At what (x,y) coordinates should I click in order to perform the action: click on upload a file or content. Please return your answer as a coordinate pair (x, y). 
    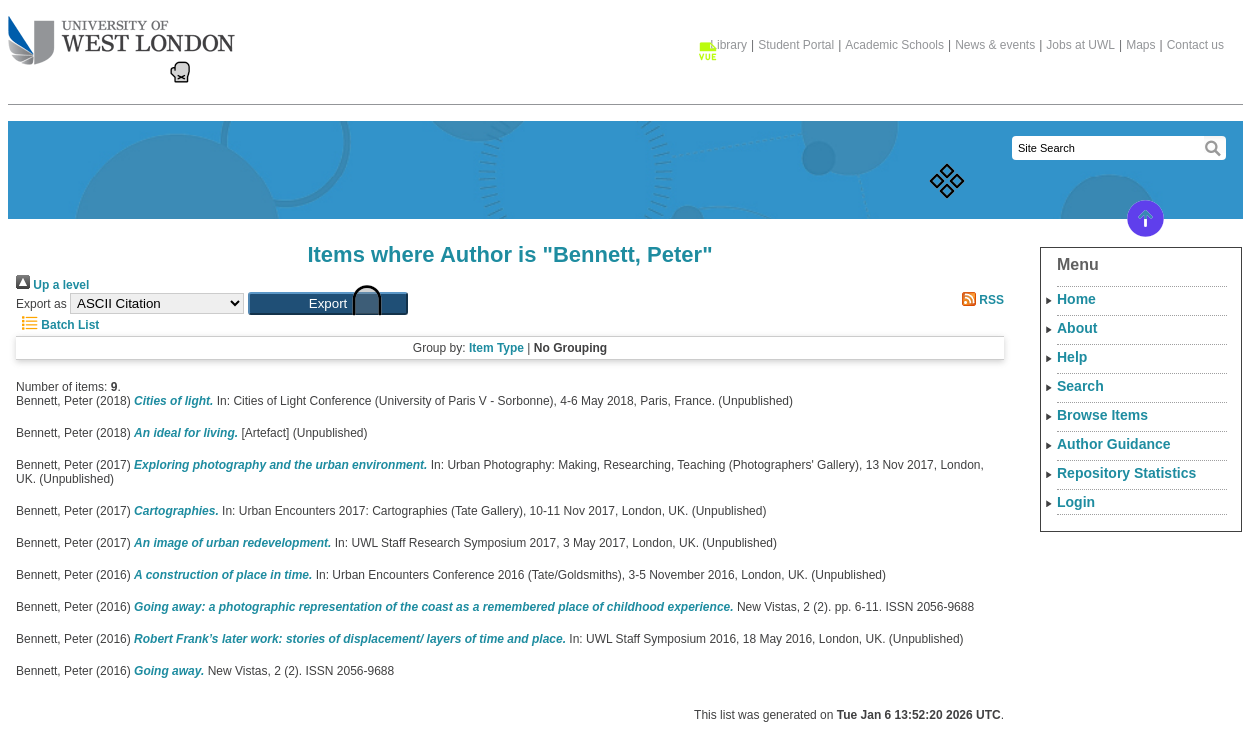
    Looking at the image, I should click on (1145, 218).